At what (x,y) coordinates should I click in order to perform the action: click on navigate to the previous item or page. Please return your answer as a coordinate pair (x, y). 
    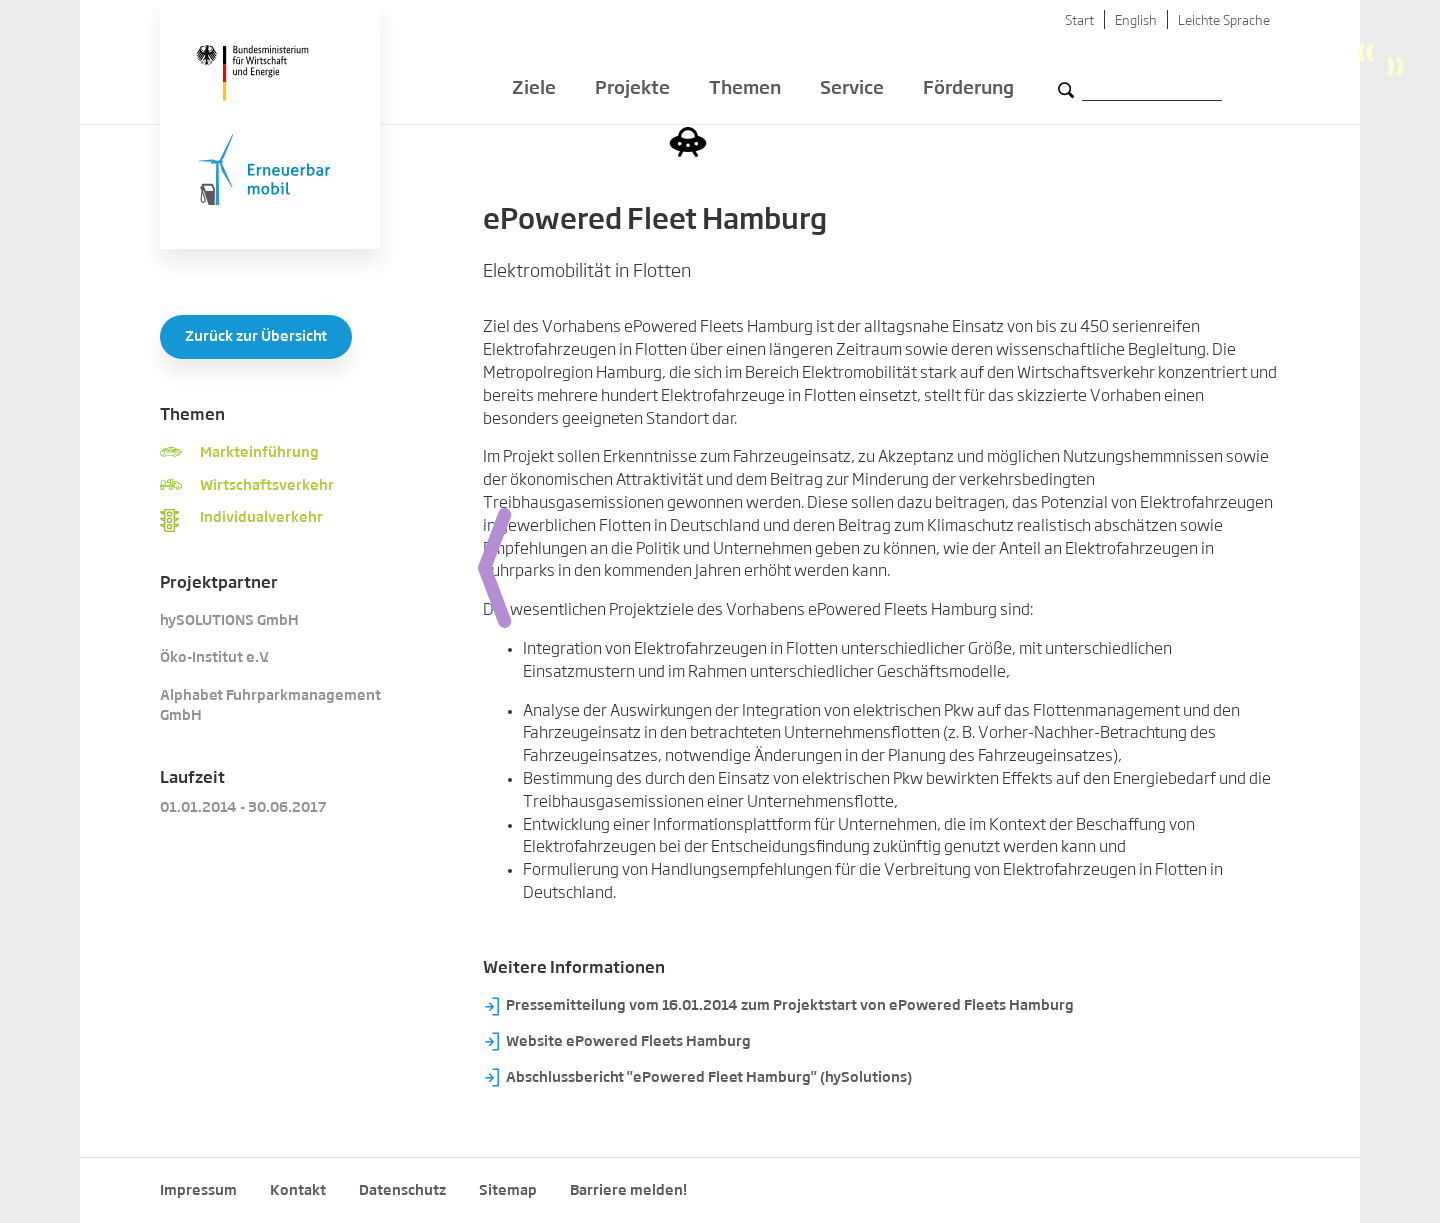
    Looking at the image, I should click on (498, 568).